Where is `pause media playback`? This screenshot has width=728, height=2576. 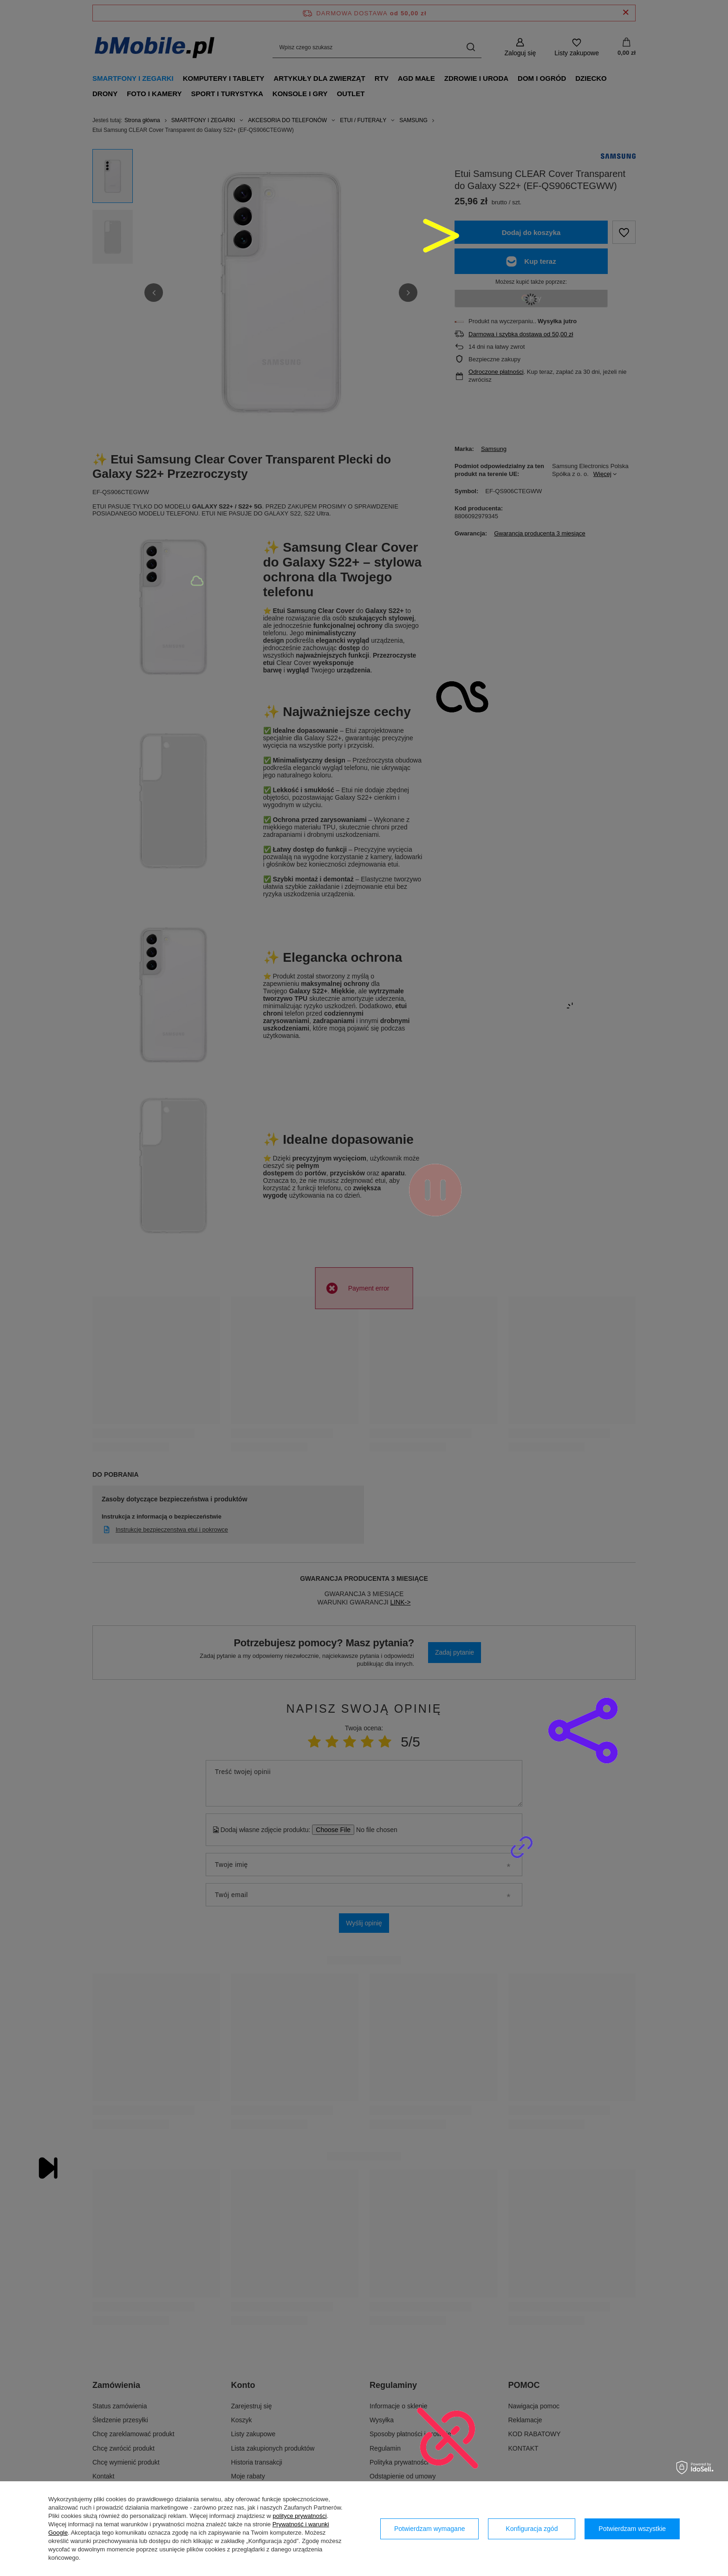
pause media playback is located at coordinates (435, 1190).